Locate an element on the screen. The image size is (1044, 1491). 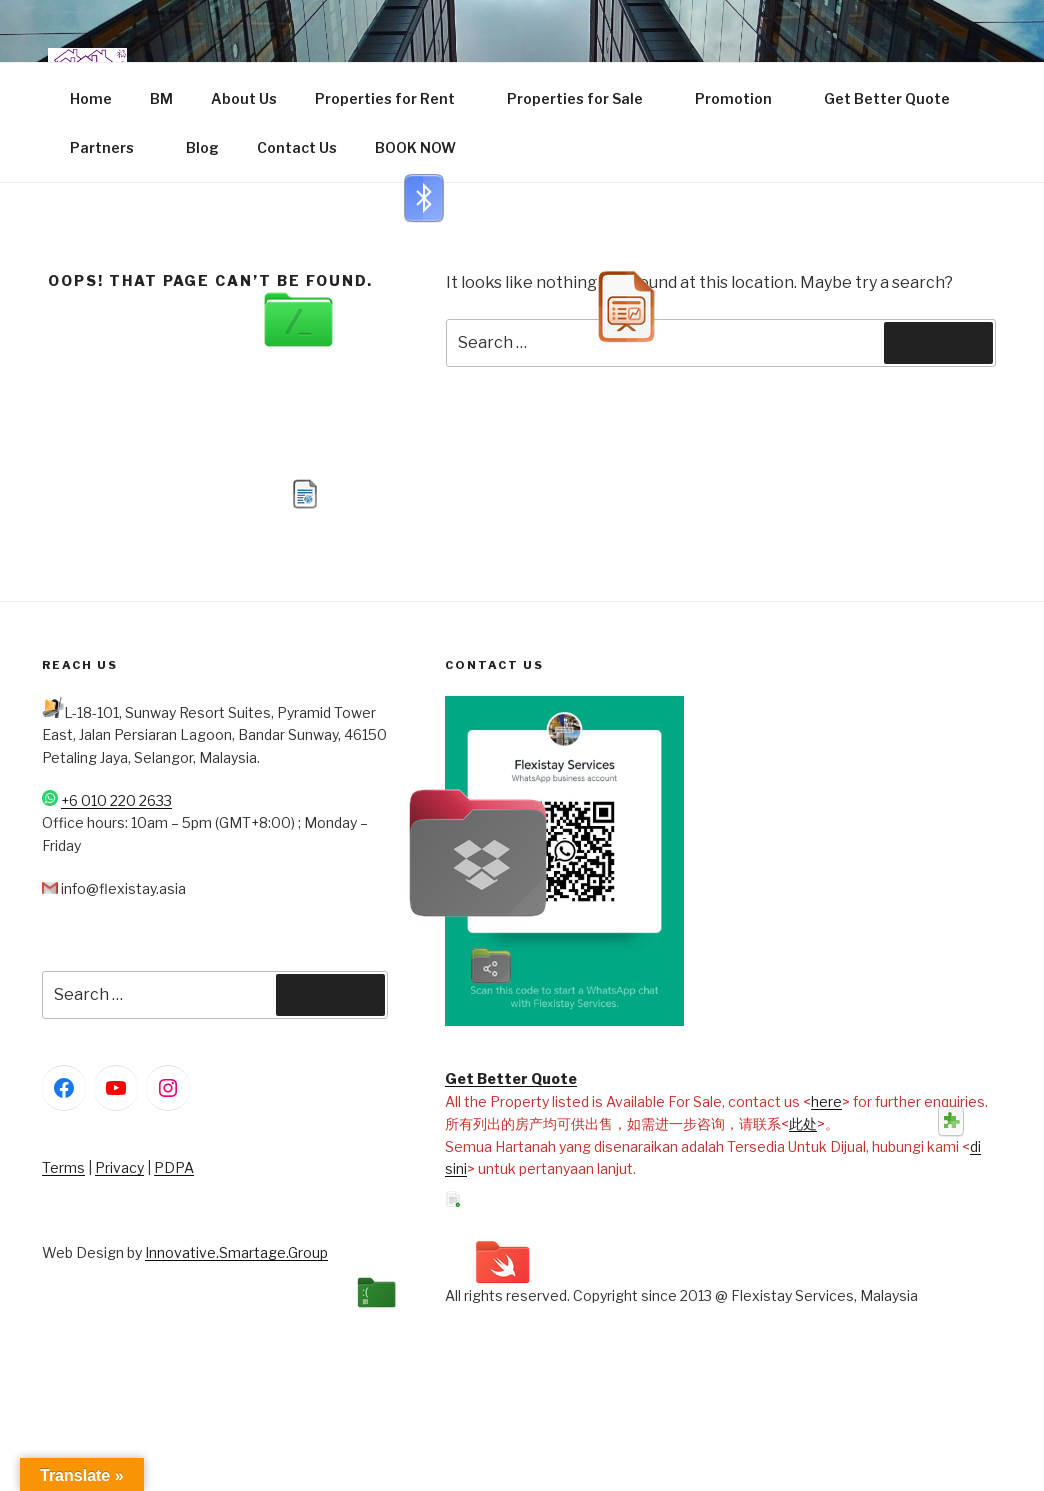
open a presentation file is located at coordinates (626, 306).